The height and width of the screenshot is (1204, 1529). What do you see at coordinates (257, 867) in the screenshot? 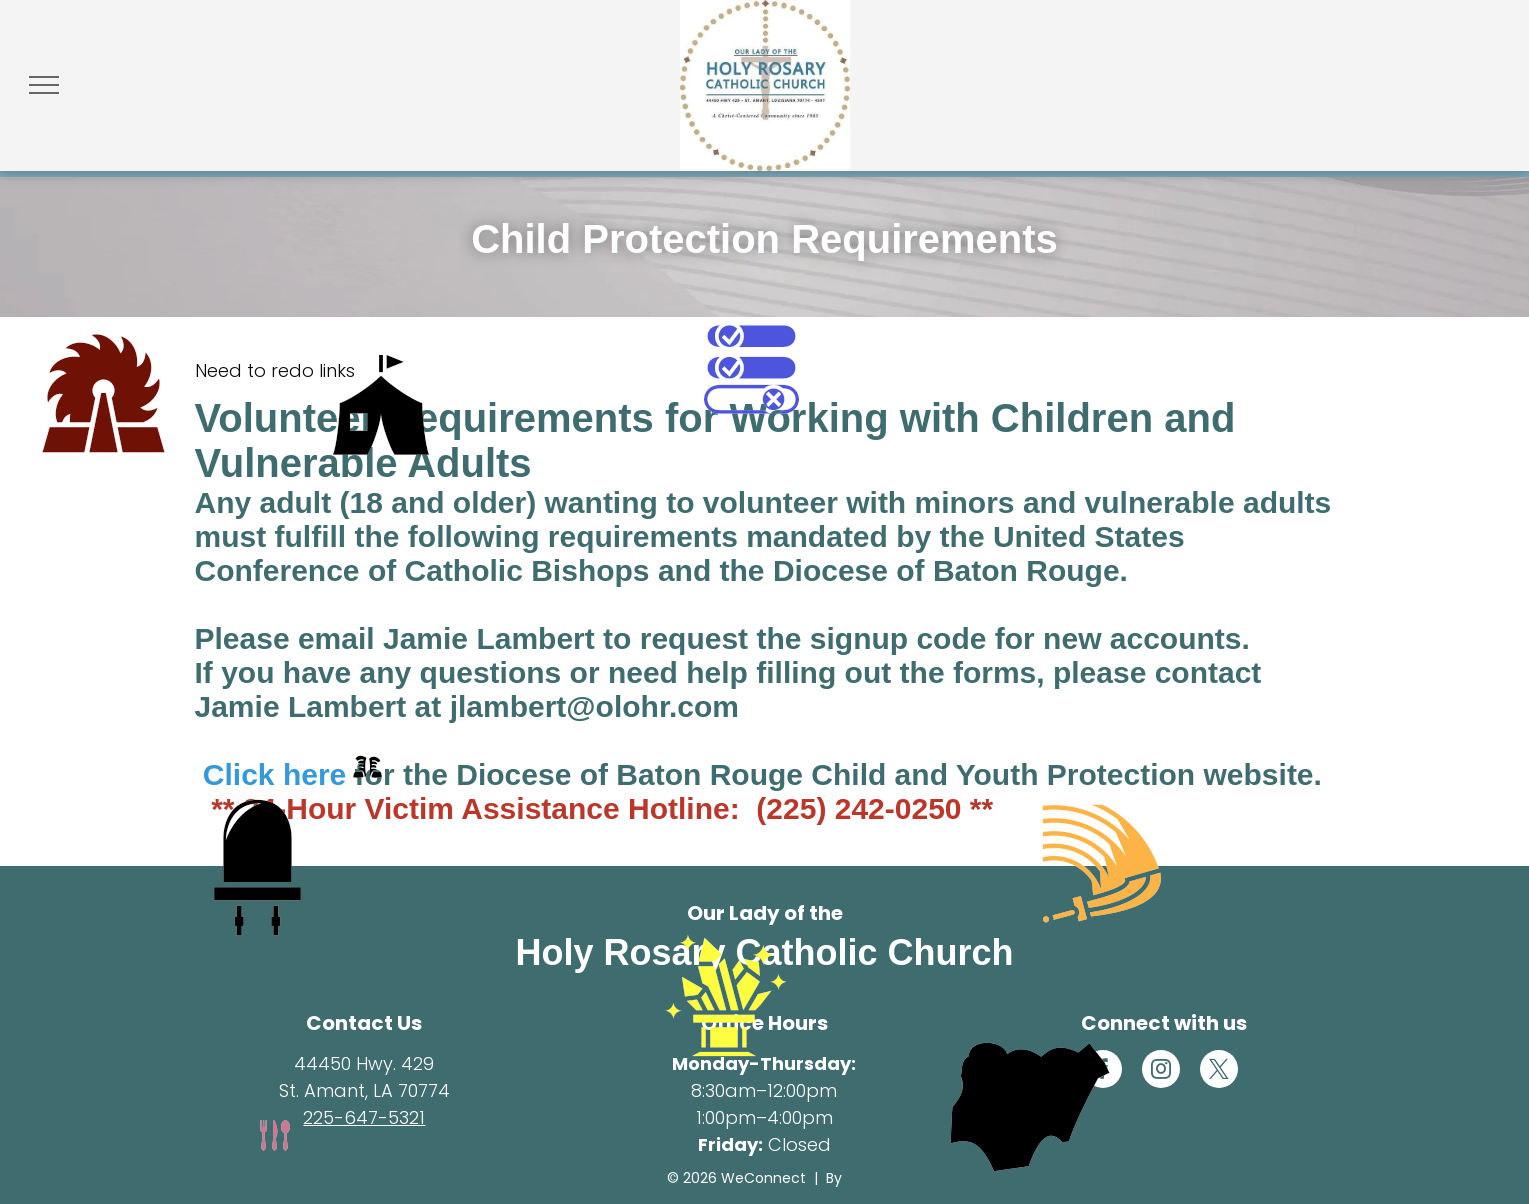
I see `indicates device power status` at bounding box center [257, 867].